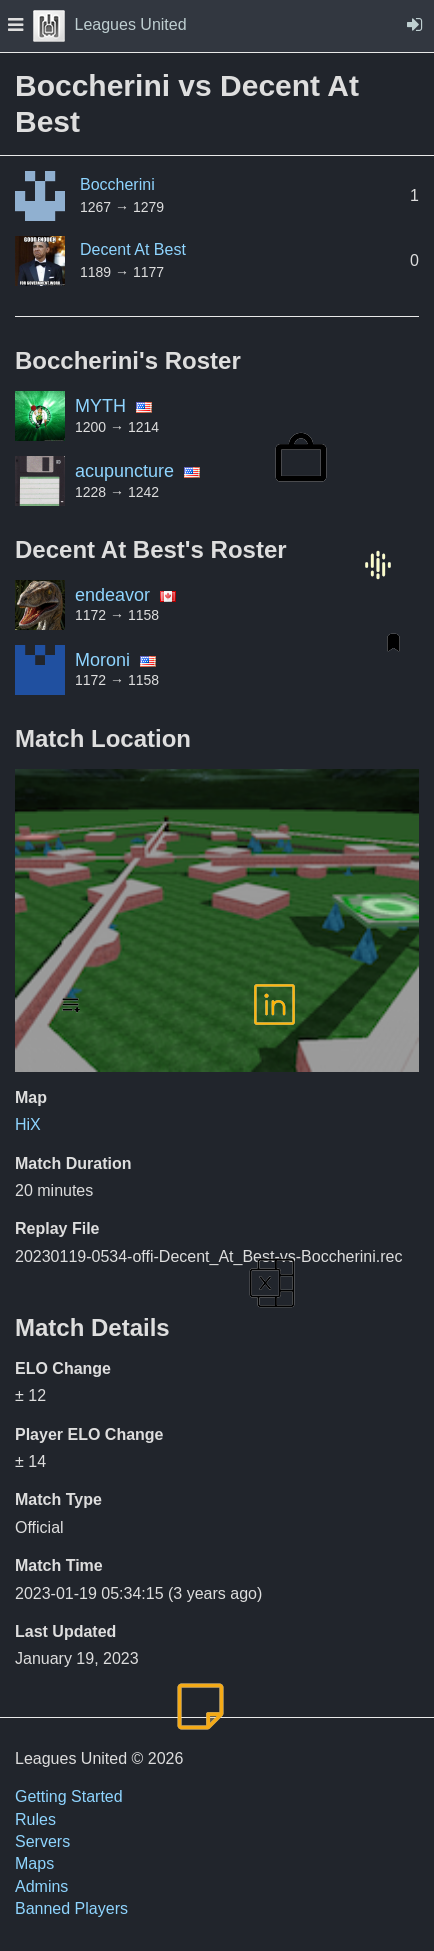  What do you see at coordinates (393, 642) in the screenshot?
I see `save this item for later` at bounding box center [393, 642].